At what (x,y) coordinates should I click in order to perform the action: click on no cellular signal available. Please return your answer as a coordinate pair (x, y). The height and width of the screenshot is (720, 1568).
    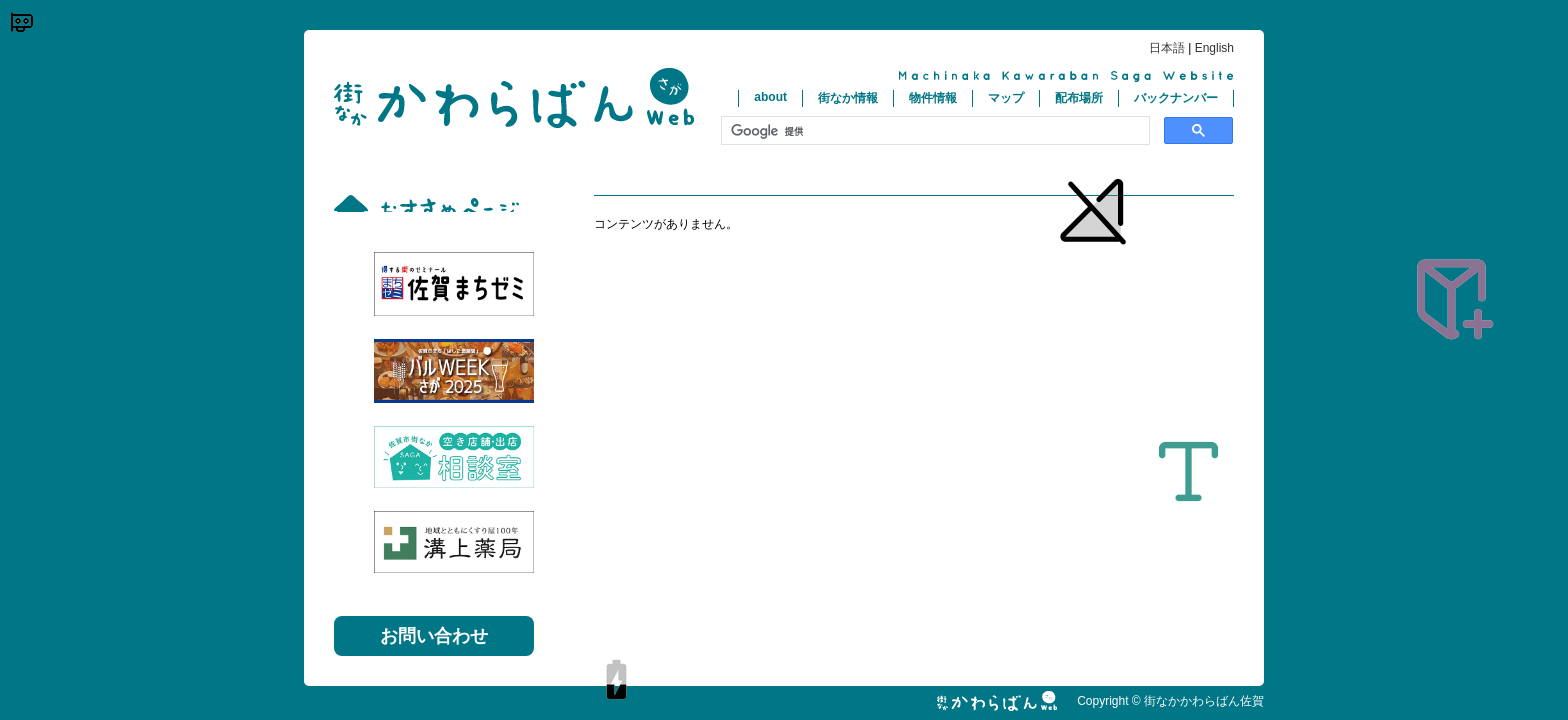
    Looking at the image, I should click on (1097, 213).